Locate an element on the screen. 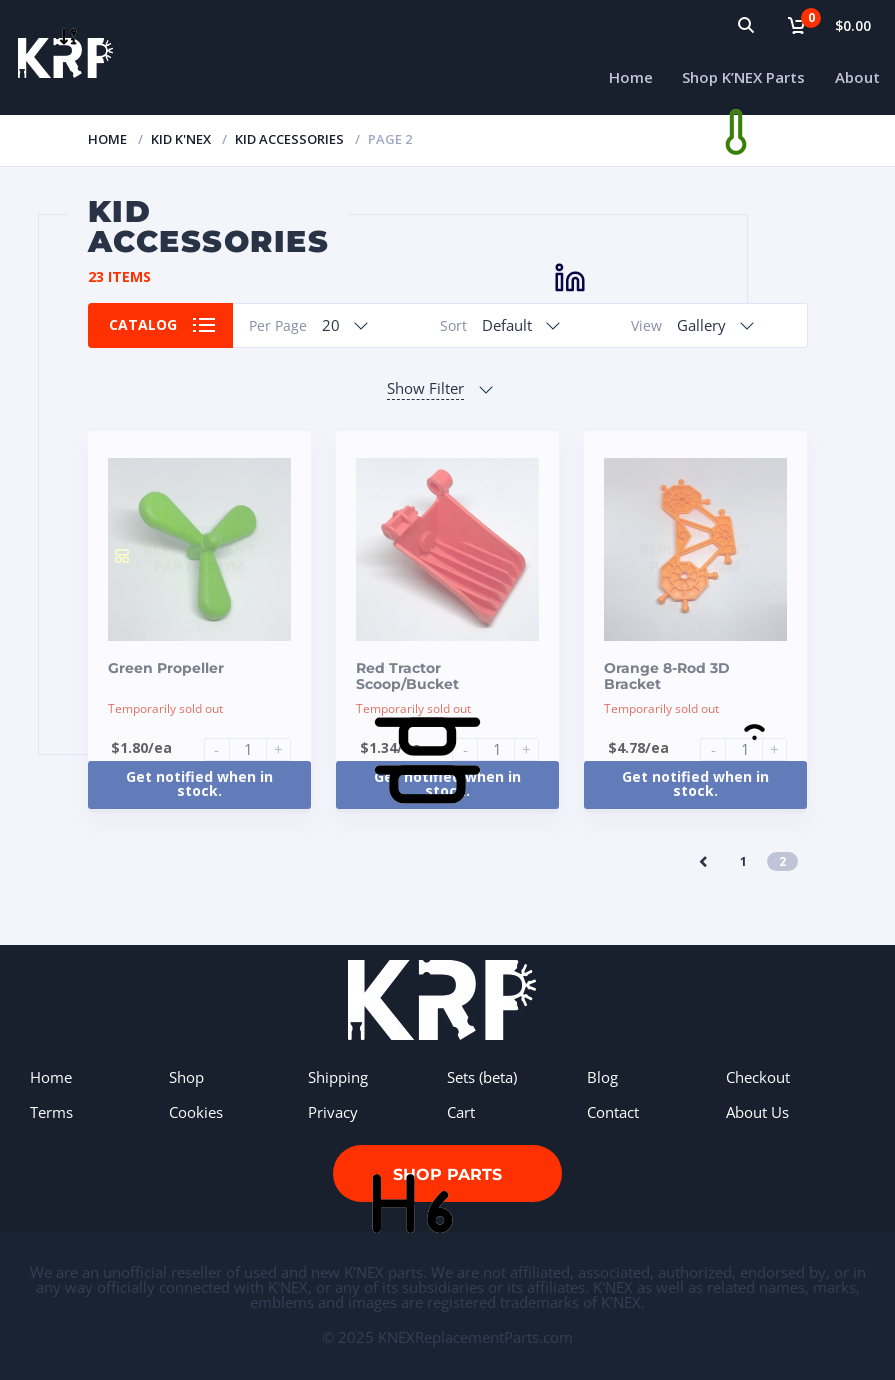  format text as heading level 6 is located at coordinates (410, 1203).